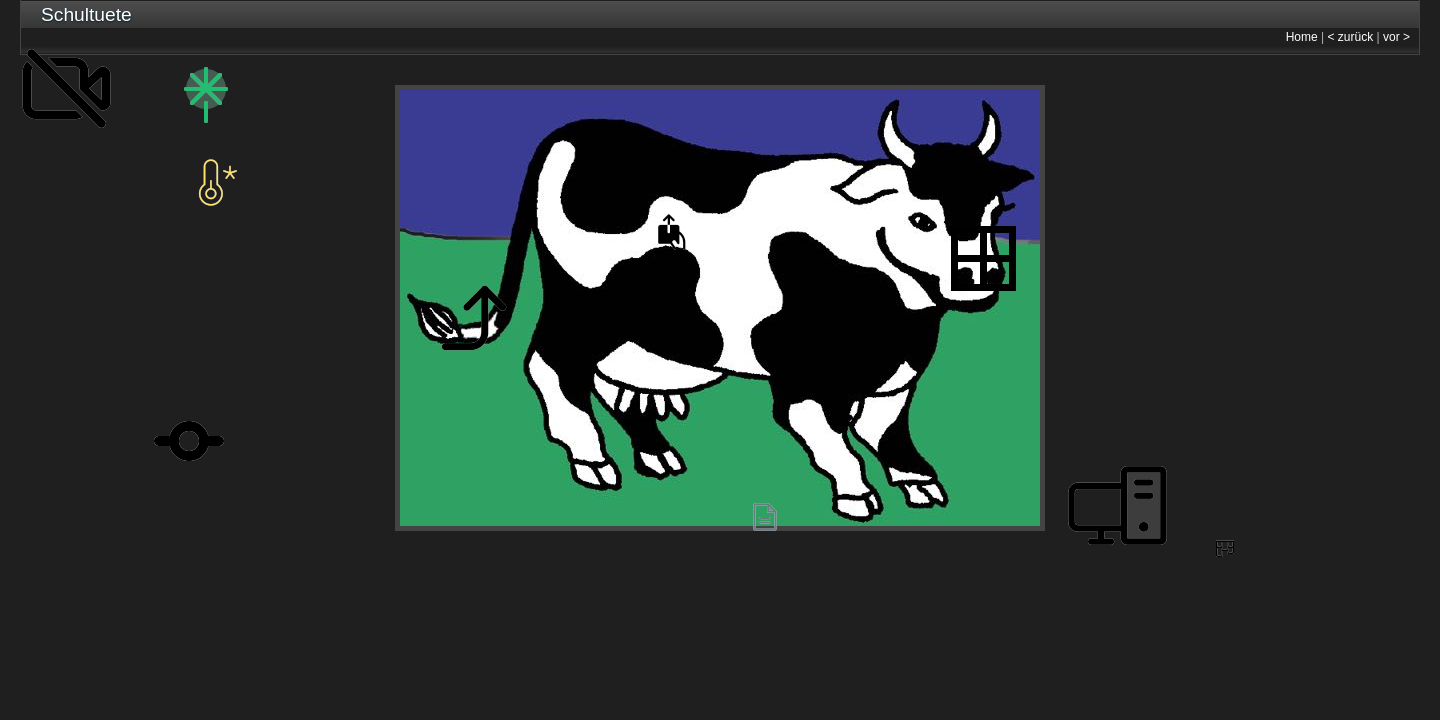 The height and width of the screenshot is (720, 1440). Describe the element at coordinates (189, 441) in the screenshot. I see `view commit details in version control` at that location.